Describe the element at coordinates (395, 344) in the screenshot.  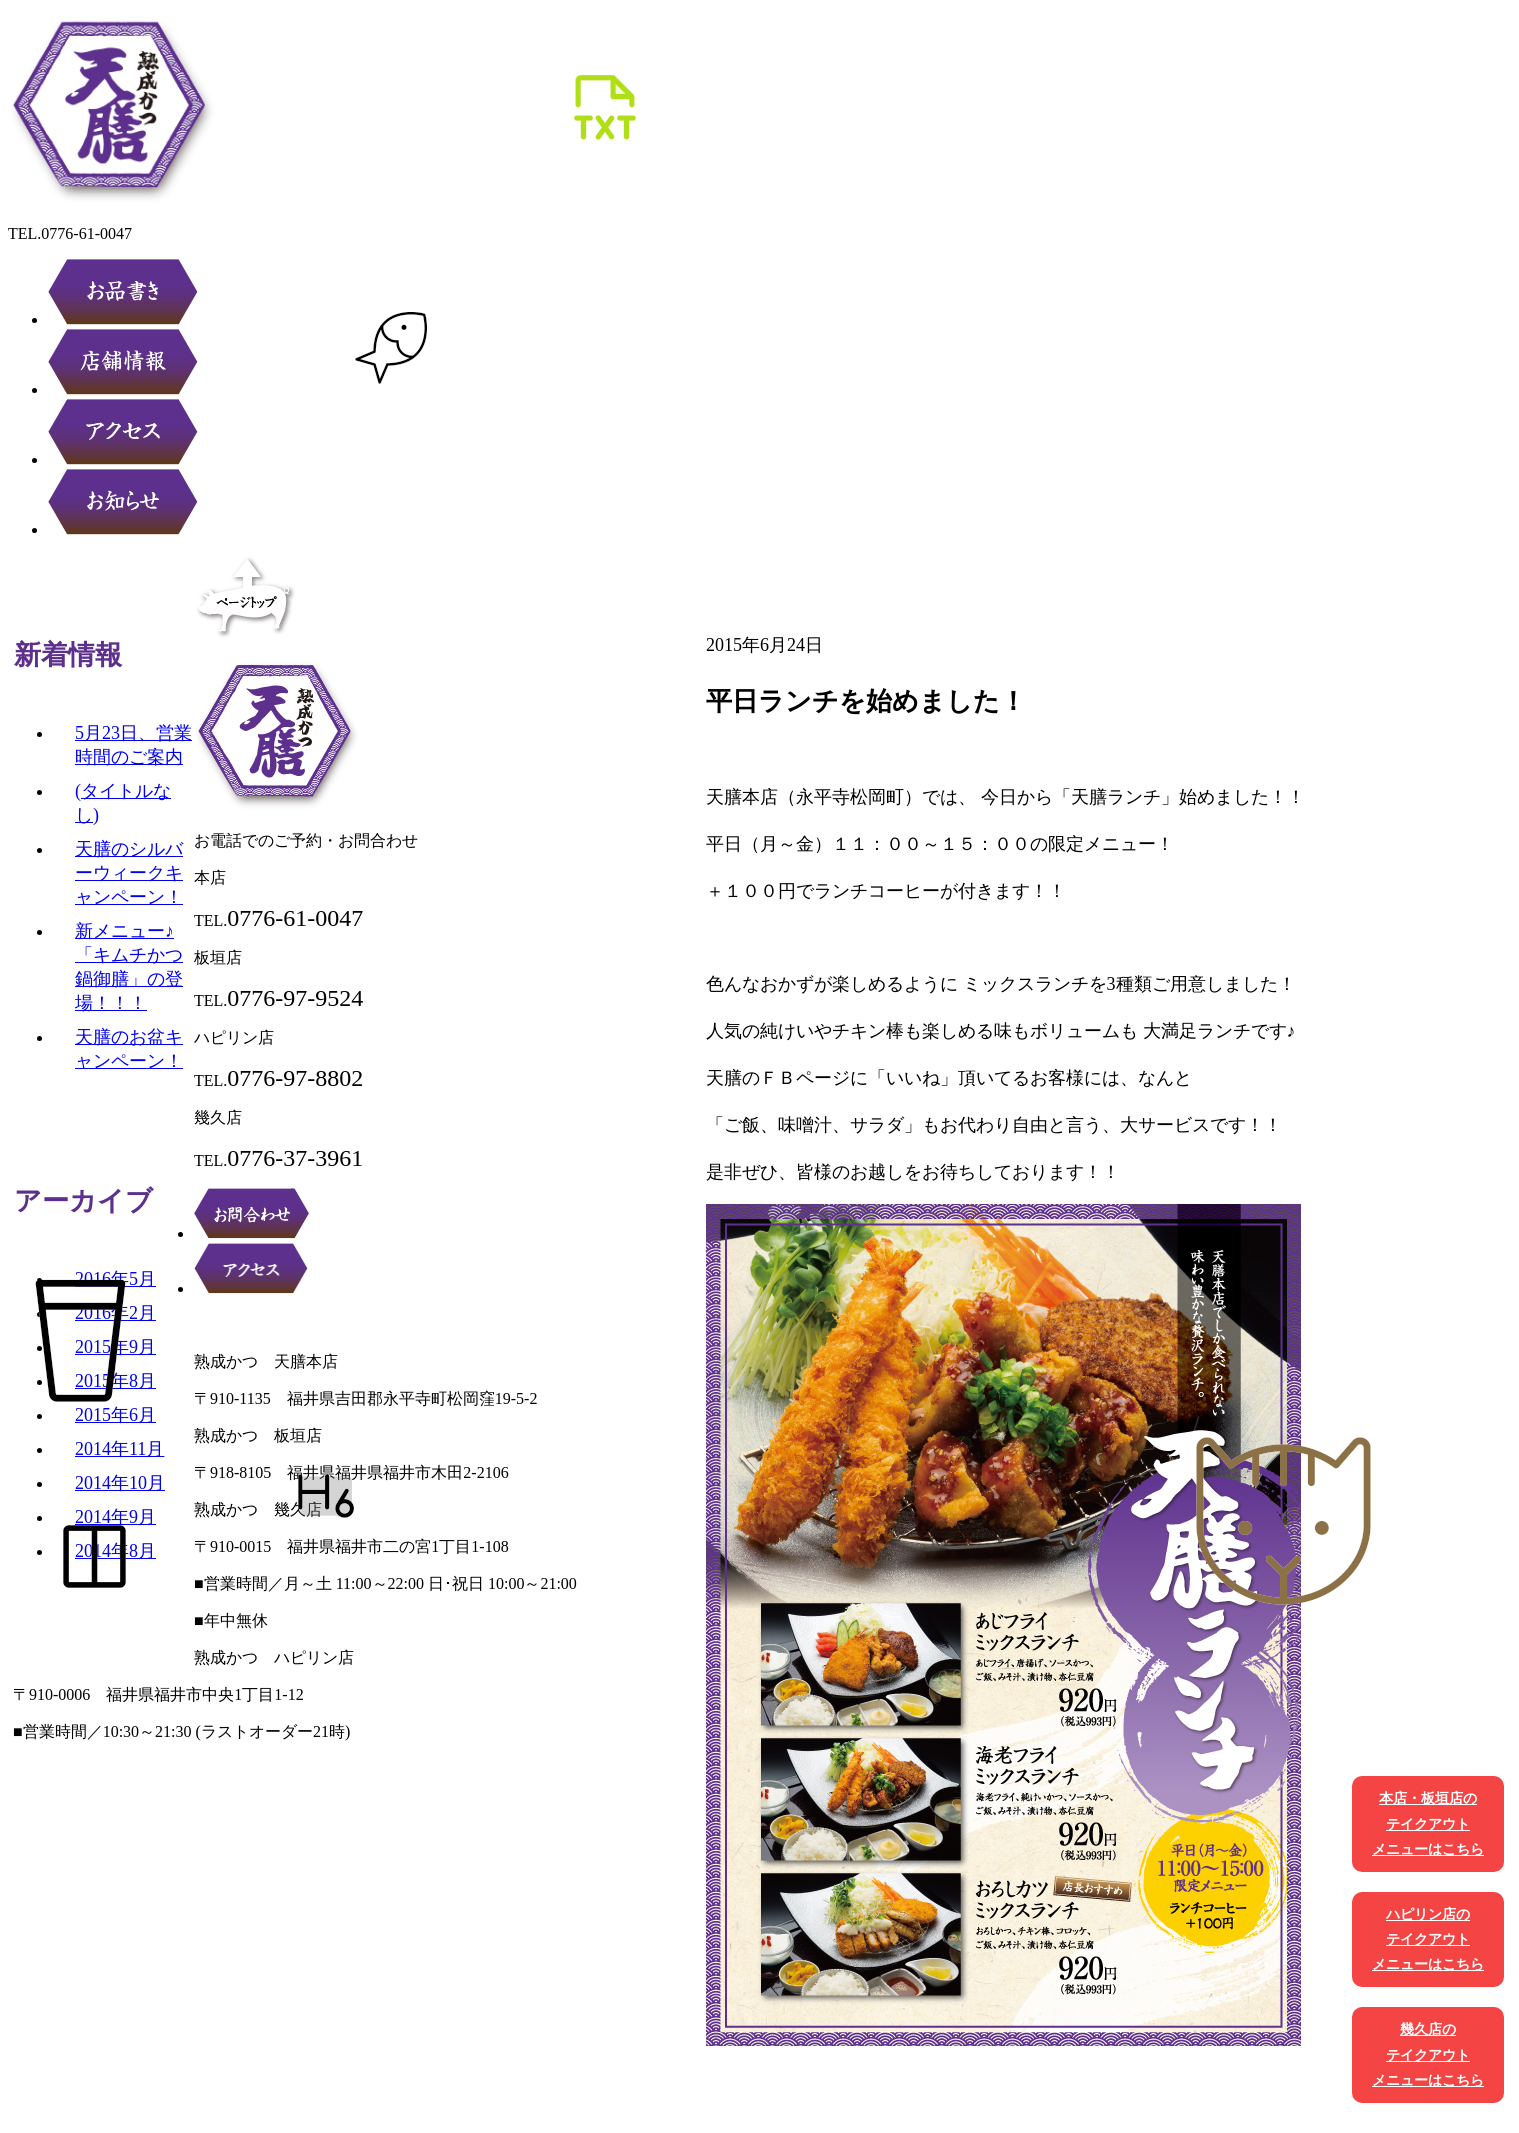
I see `browse seafood or fish-related content` at that location.